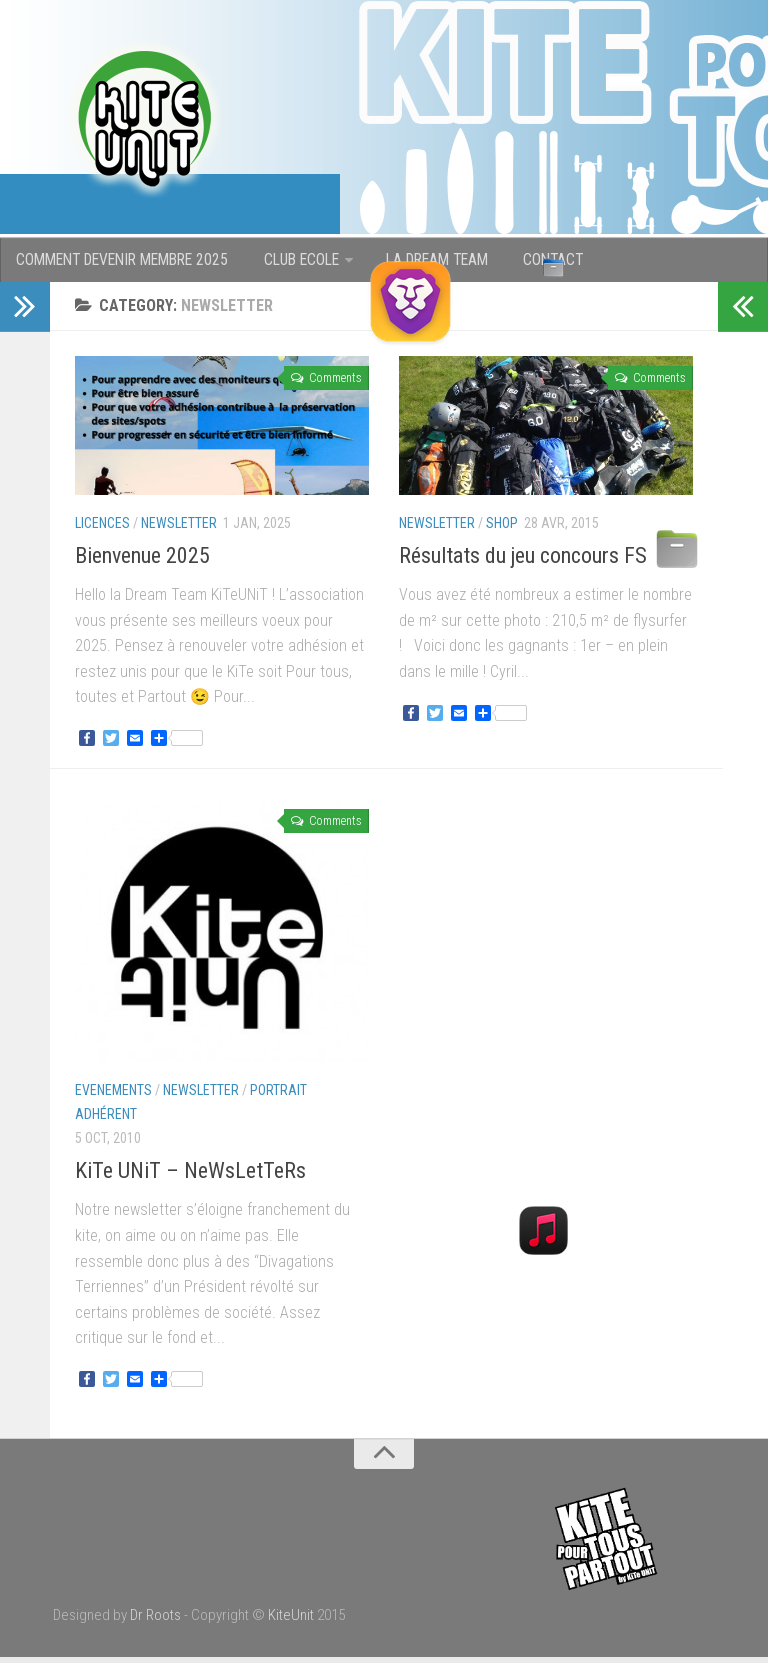 Image resolution: width=768 pixels, height=1663 pixels. Describe the element at coordinates (543, 1230) in the screenshot. I see `open the Apple Music app` at that location.